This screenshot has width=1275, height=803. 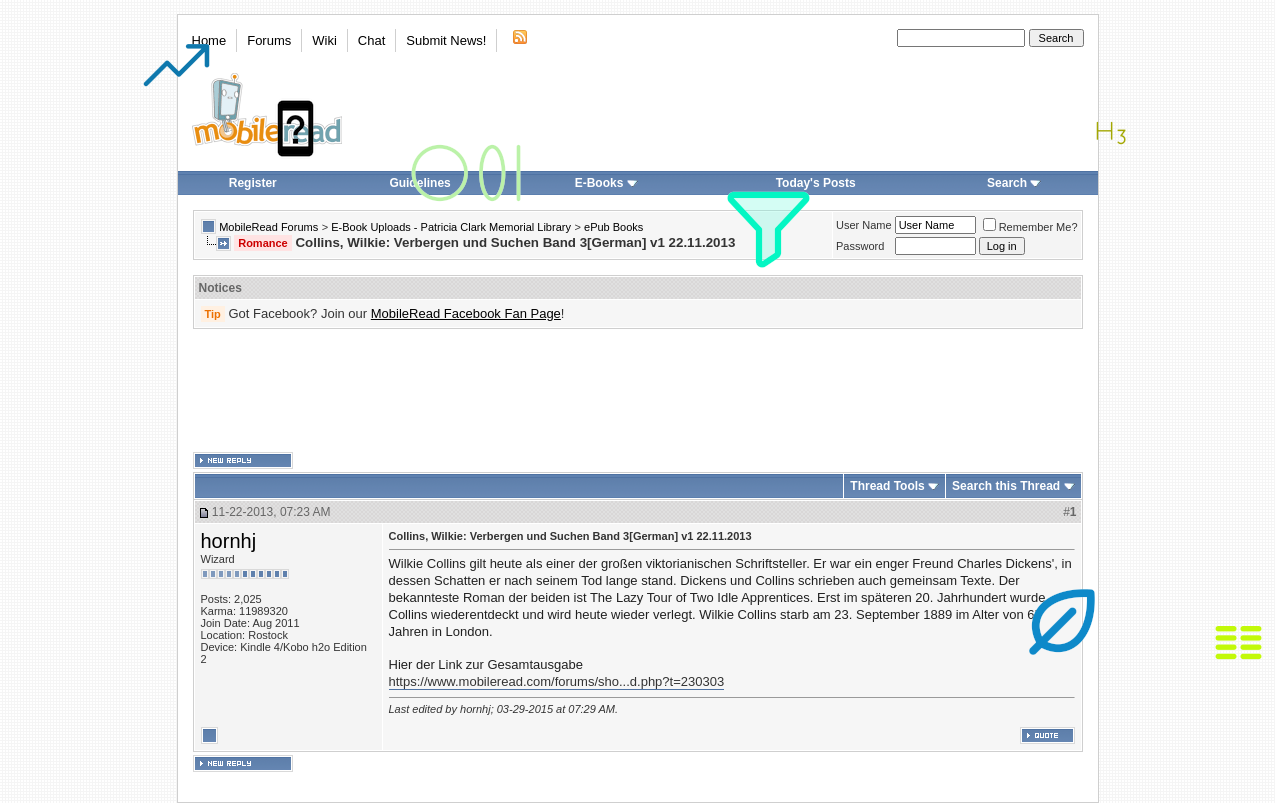 What do you see at coordinates (466, 173) in the screenshot?
I see `open article on Medium` at bounding box center [466, 173].